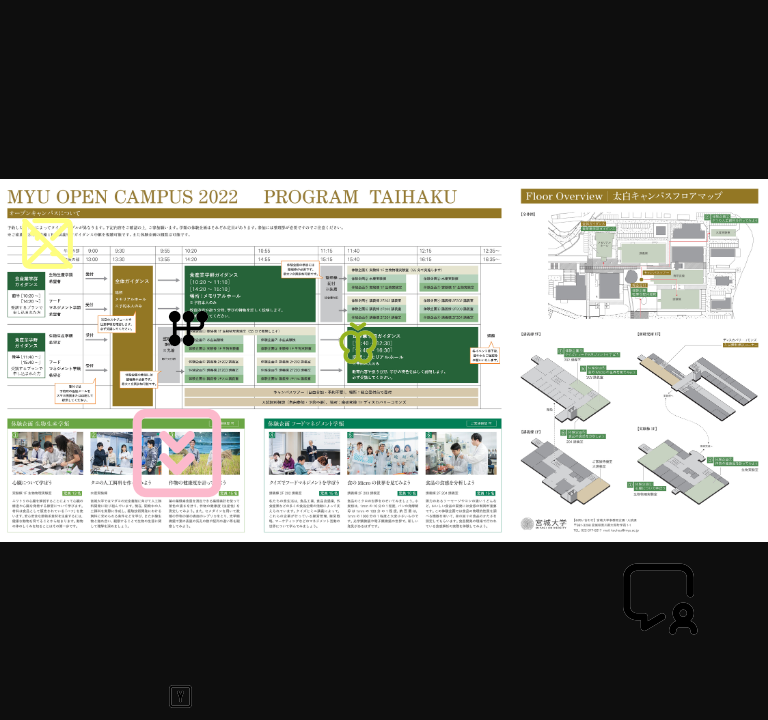 This screenshot has height=720, width=768. What do you see at coordinates (358, 343) in the screenshot?
I see `access nature or wildlife content` at bounding box center [358, 343].